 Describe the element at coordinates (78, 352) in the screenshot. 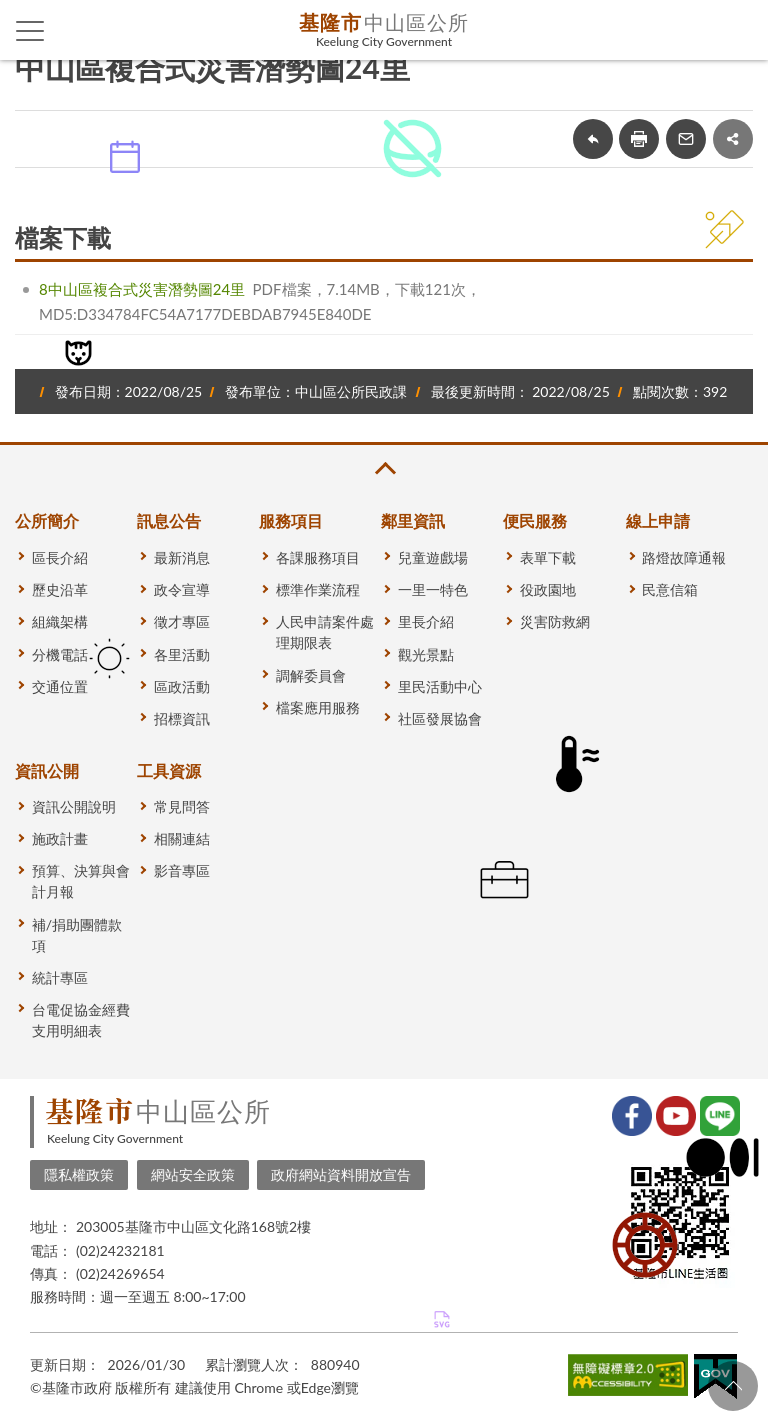

I see `view pet-related content or settings` at that location.